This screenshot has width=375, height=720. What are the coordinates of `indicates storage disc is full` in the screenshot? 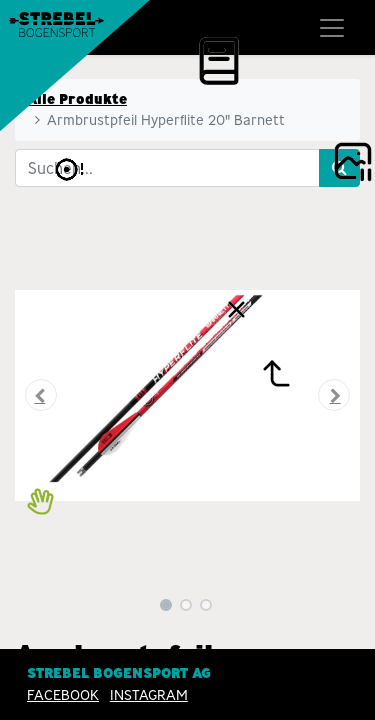 It's located at (69, 169).